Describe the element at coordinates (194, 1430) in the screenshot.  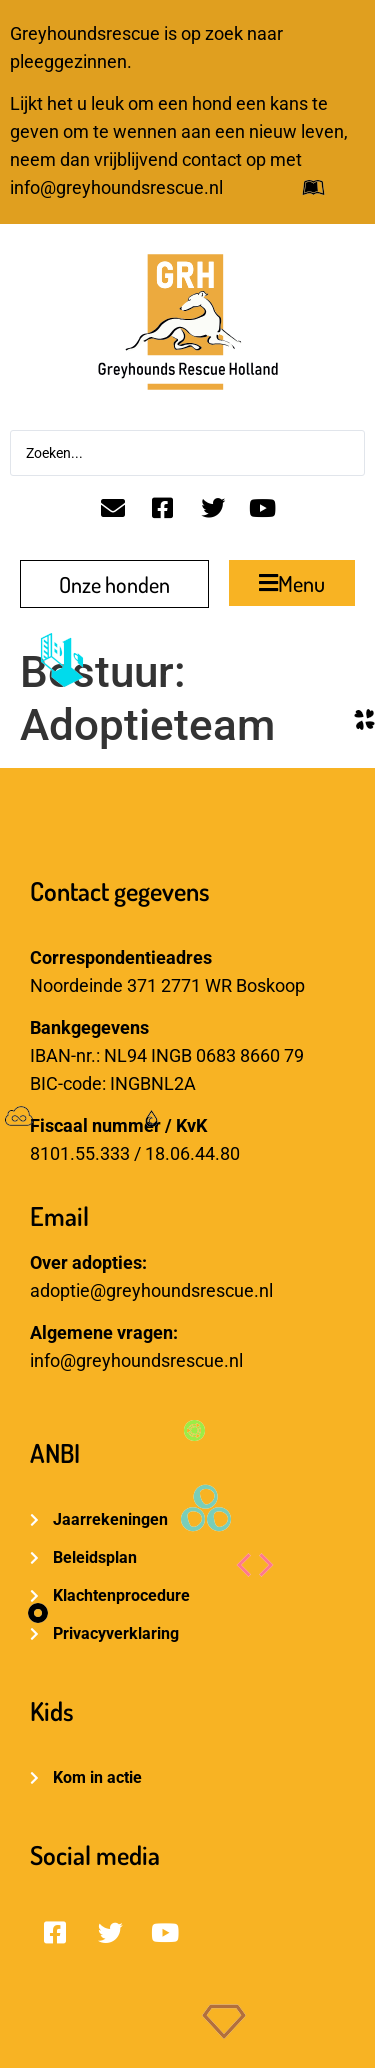
I see `ubuntu mate linux distribution logo` at that location.